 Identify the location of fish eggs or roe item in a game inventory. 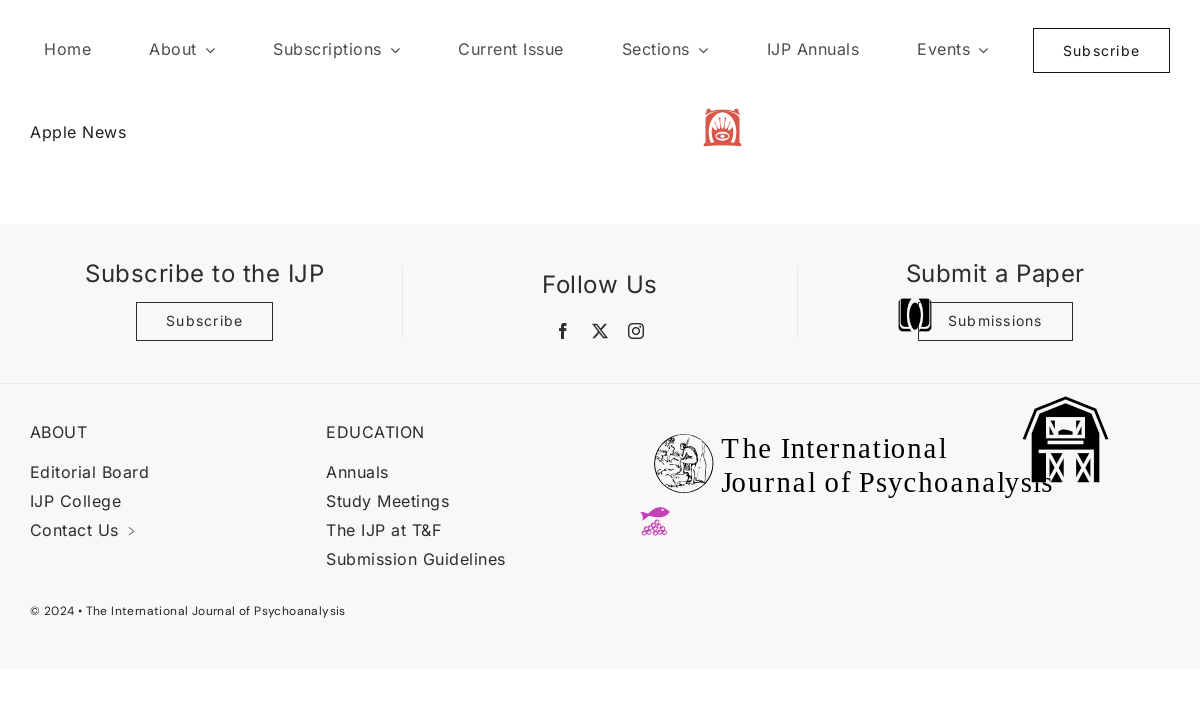
(655, 521).